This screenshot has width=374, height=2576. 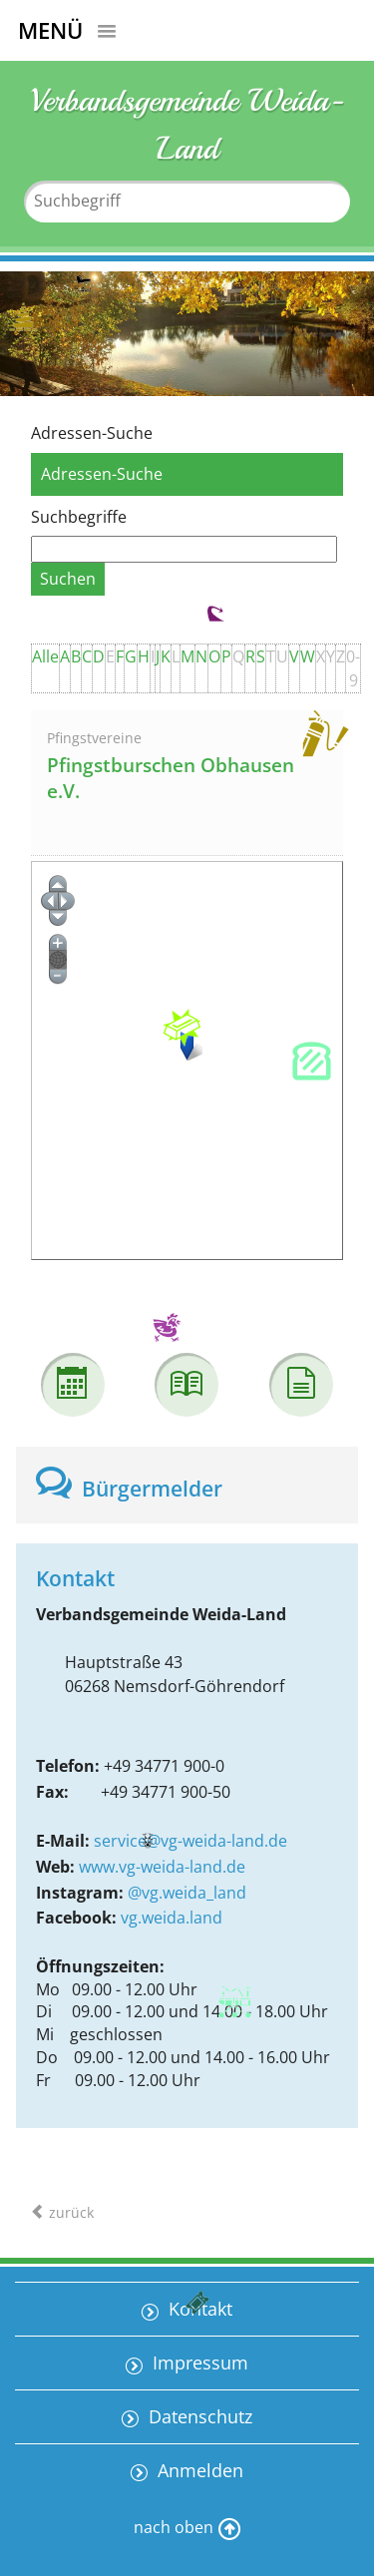 What do you see at coordinates (167, 1327) in the screenshot?
I see `select chicken in a farming or cooking game` at bounding box center [167, 1327].